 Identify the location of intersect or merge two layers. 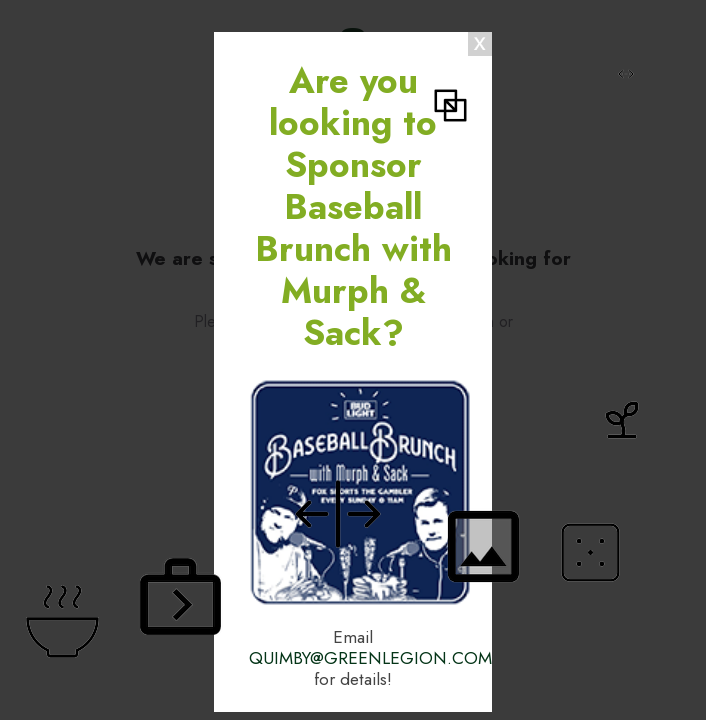
(450, 105).